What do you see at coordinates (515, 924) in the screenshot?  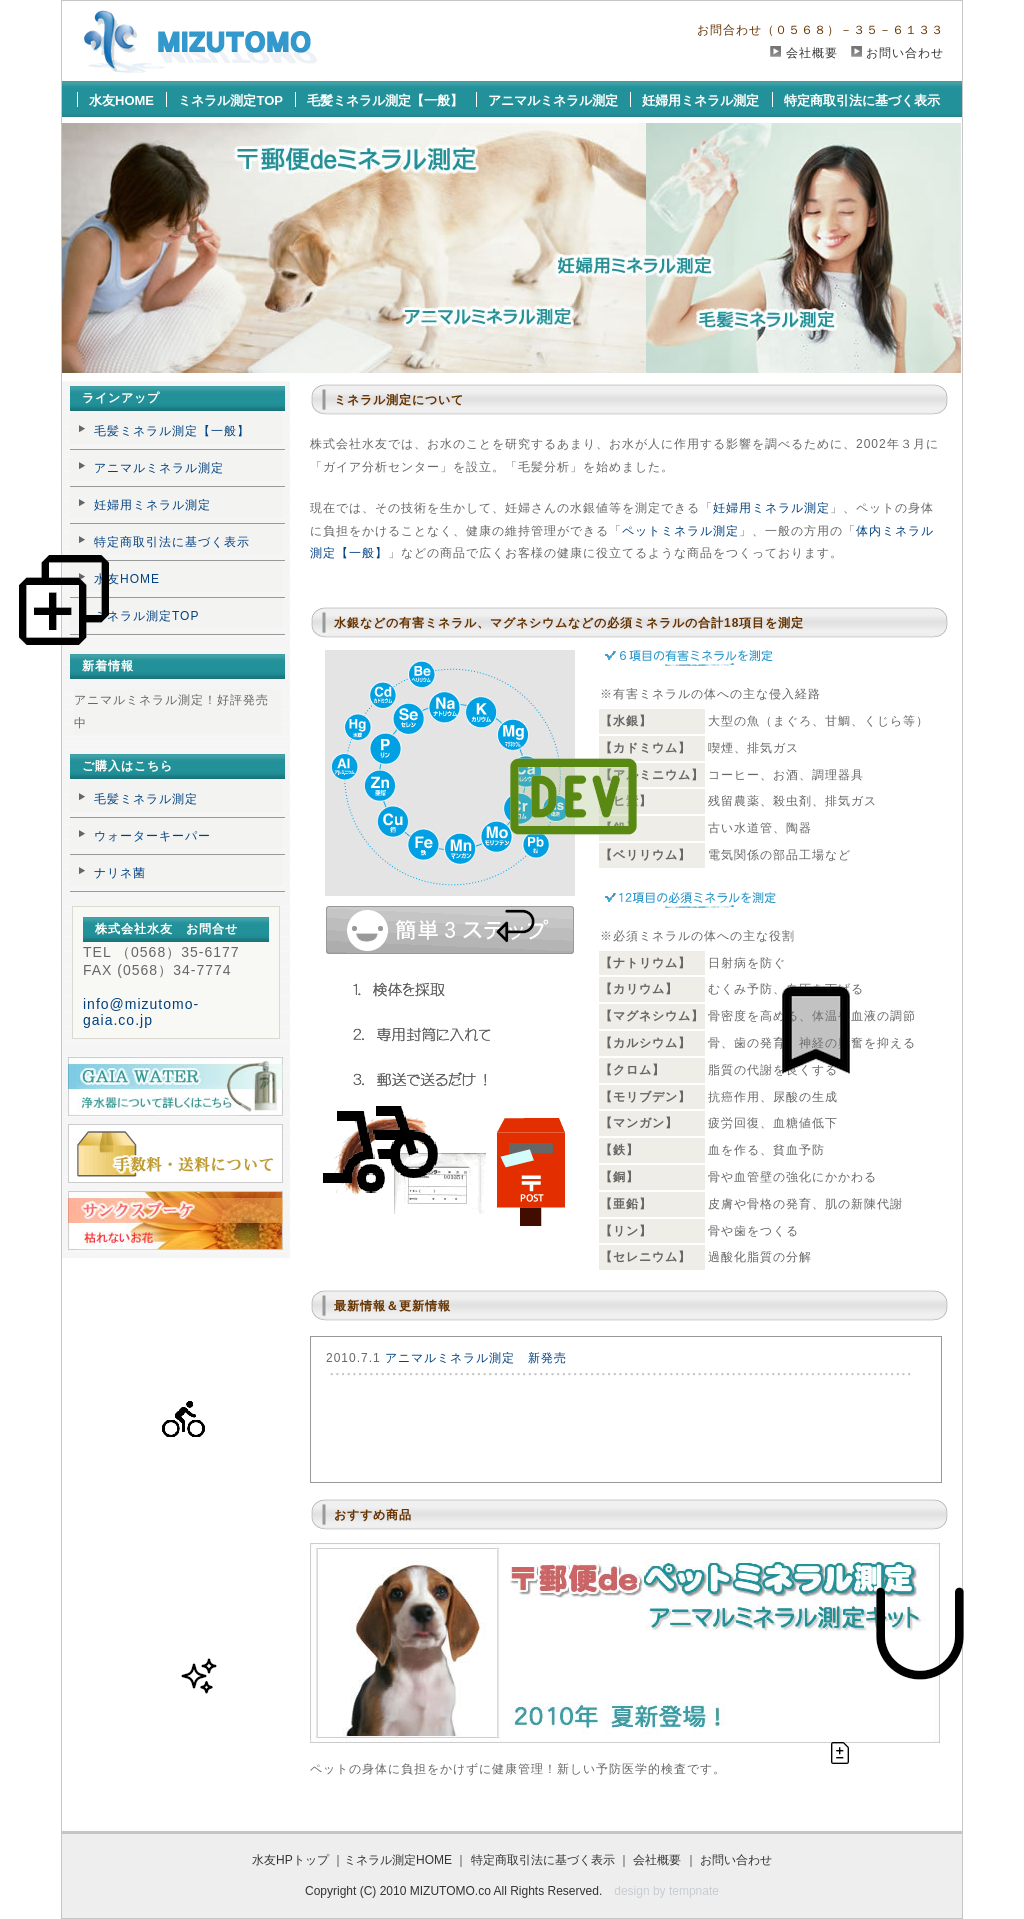 I see `undo last action` at bounding box center [515, 924].